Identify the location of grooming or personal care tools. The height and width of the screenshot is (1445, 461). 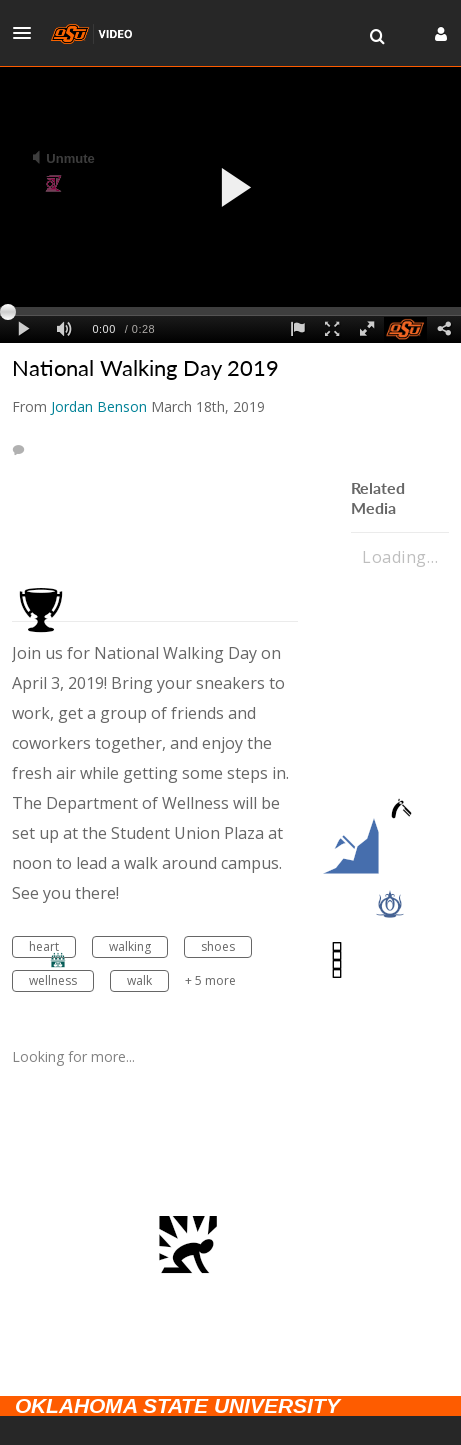
(401, 808).